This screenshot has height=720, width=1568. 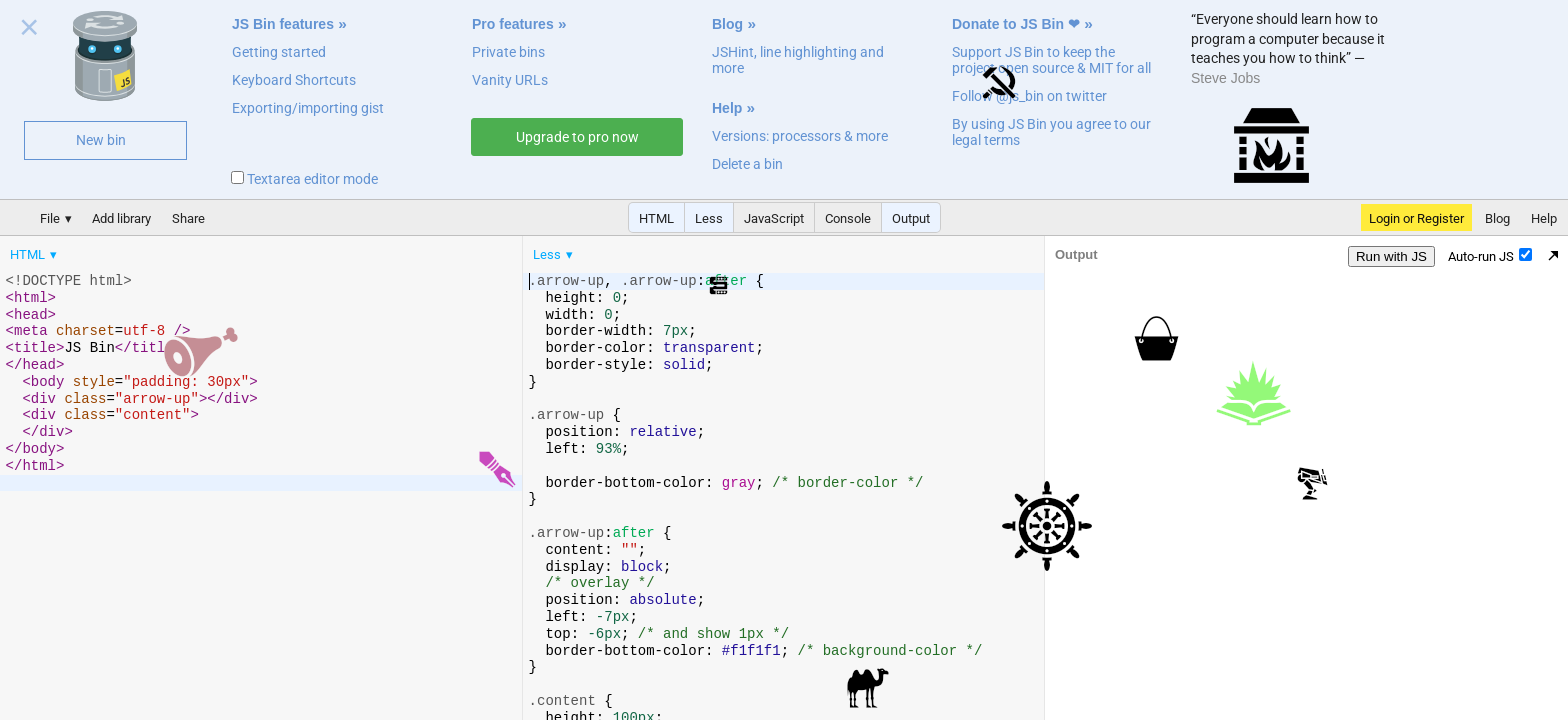 I want to click on navigate to sailing or nautical settings, so click(x=1047, y=526).